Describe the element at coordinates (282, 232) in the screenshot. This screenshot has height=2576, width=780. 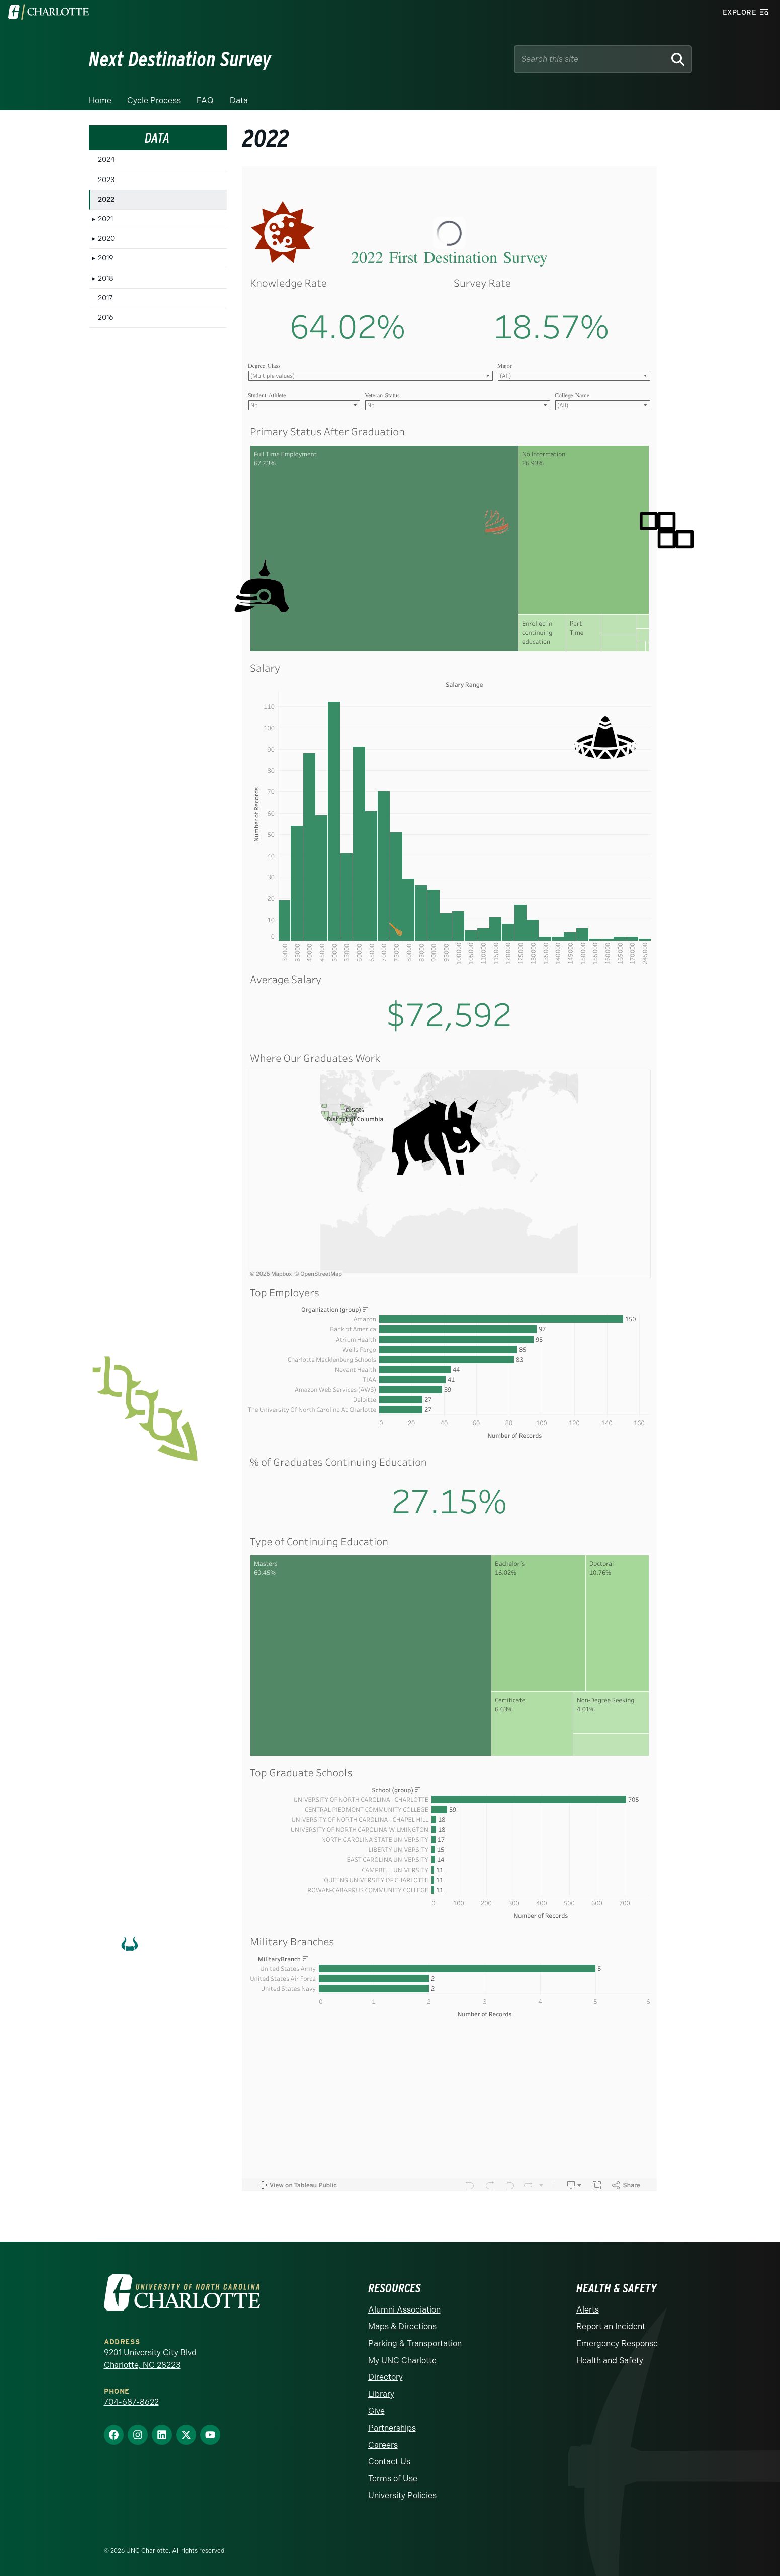
I see `represents solar or star-based abilities in a game` at that location.